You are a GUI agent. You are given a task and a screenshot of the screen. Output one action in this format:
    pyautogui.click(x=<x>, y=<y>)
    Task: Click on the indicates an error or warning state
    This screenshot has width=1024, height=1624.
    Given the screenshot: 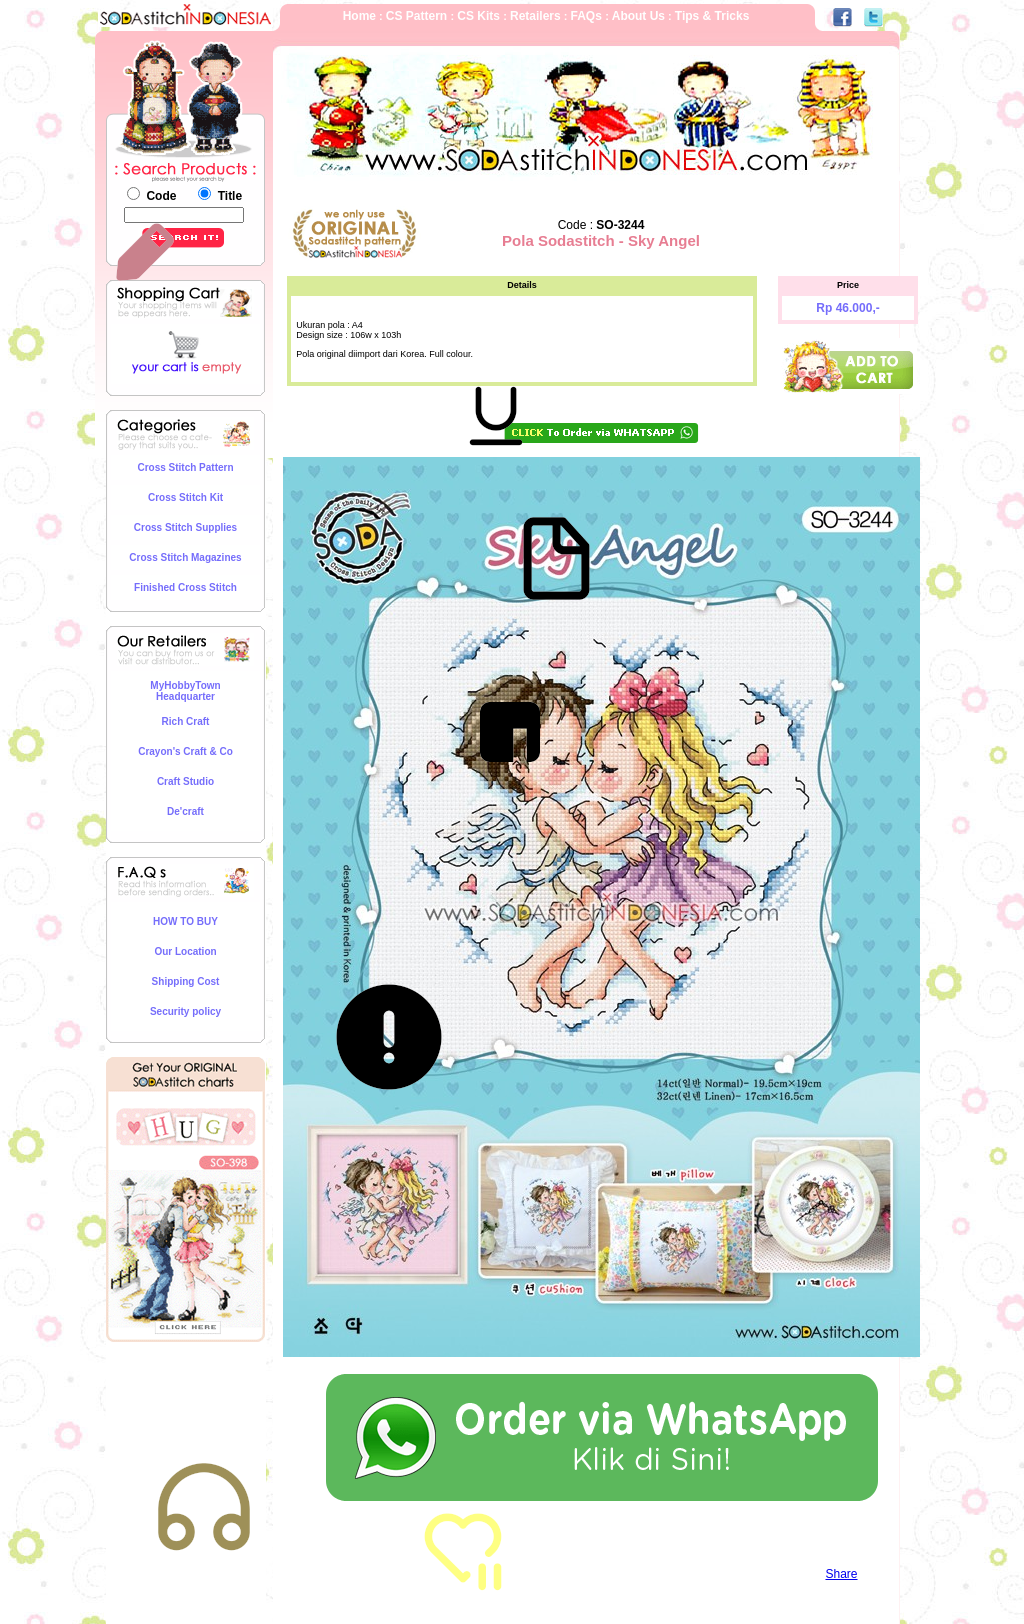 What is the action you would take?
    pyautogui.click(x=389, y=1037)
    